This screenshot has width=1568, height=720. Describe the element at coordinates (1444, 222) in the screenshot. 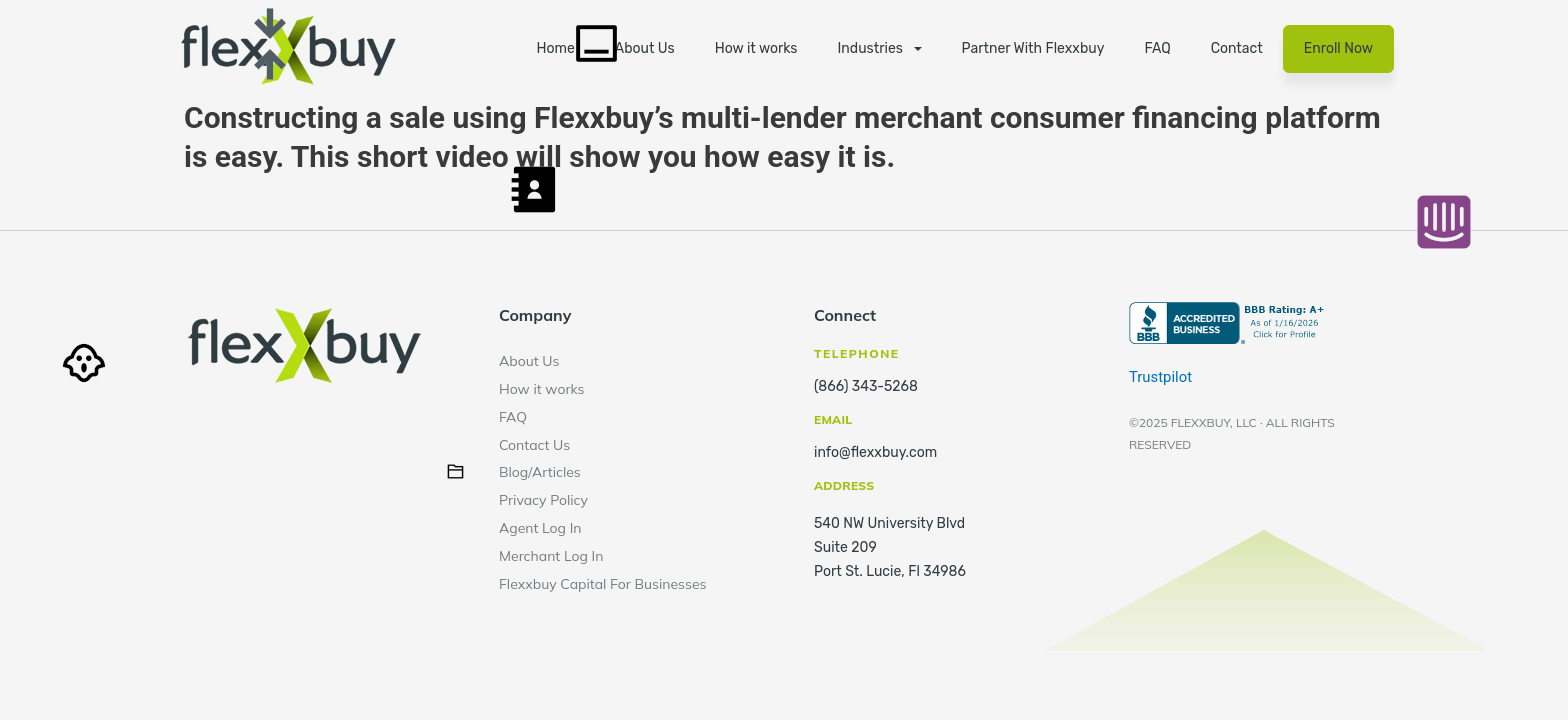

I see `open Intercom chat support` at that location.